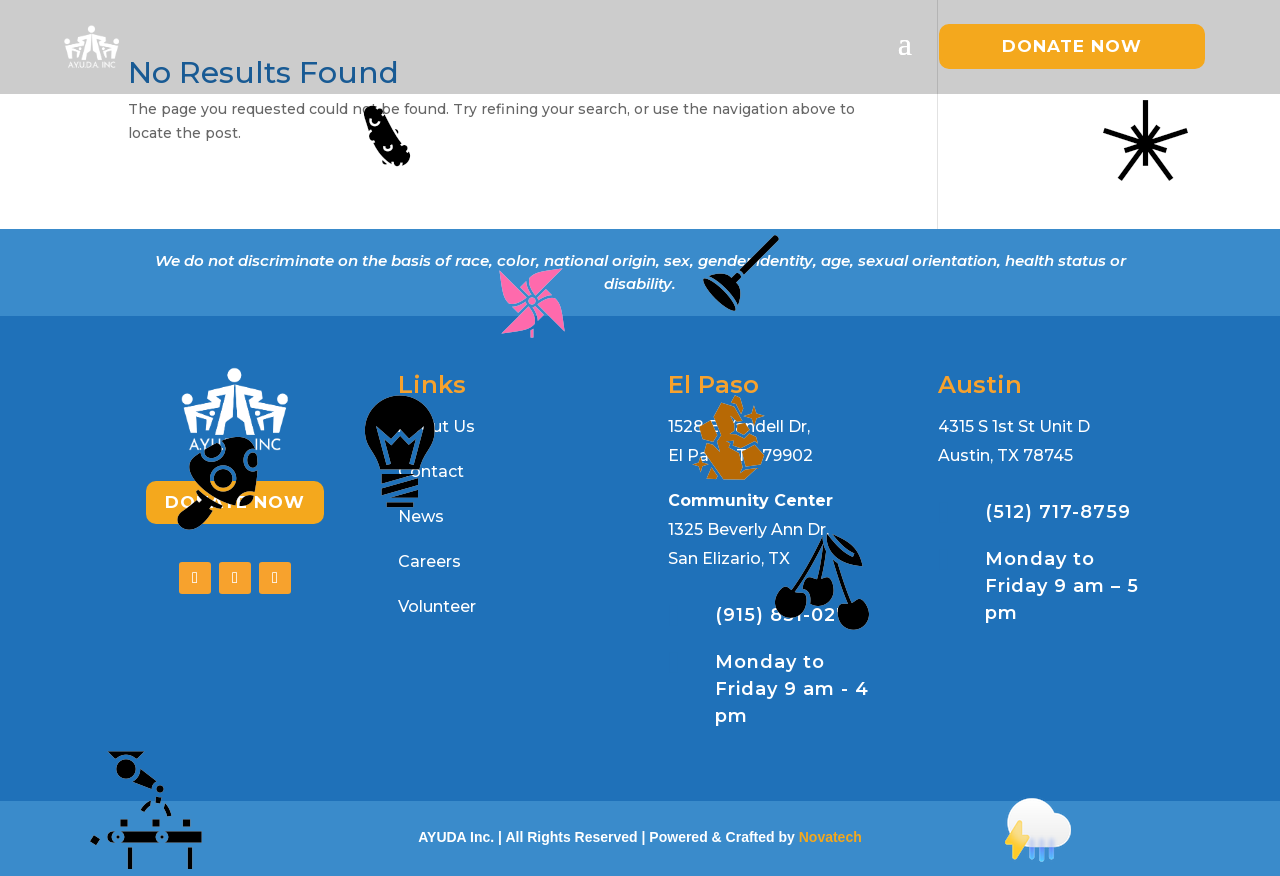  Describe the element at coordinates (1145, 140) in the screenshot. I see `activate laser or beam attack` at that location.